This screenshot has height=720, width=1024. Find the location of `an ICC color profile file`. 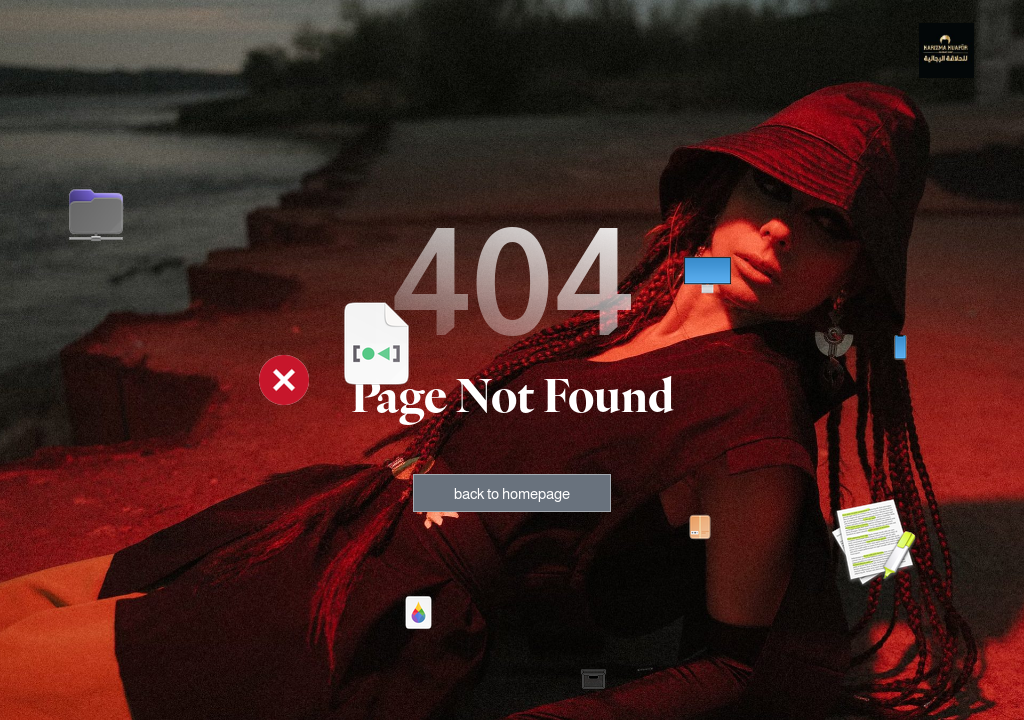

an ICC color profile file is located at coordinates (418, 612).